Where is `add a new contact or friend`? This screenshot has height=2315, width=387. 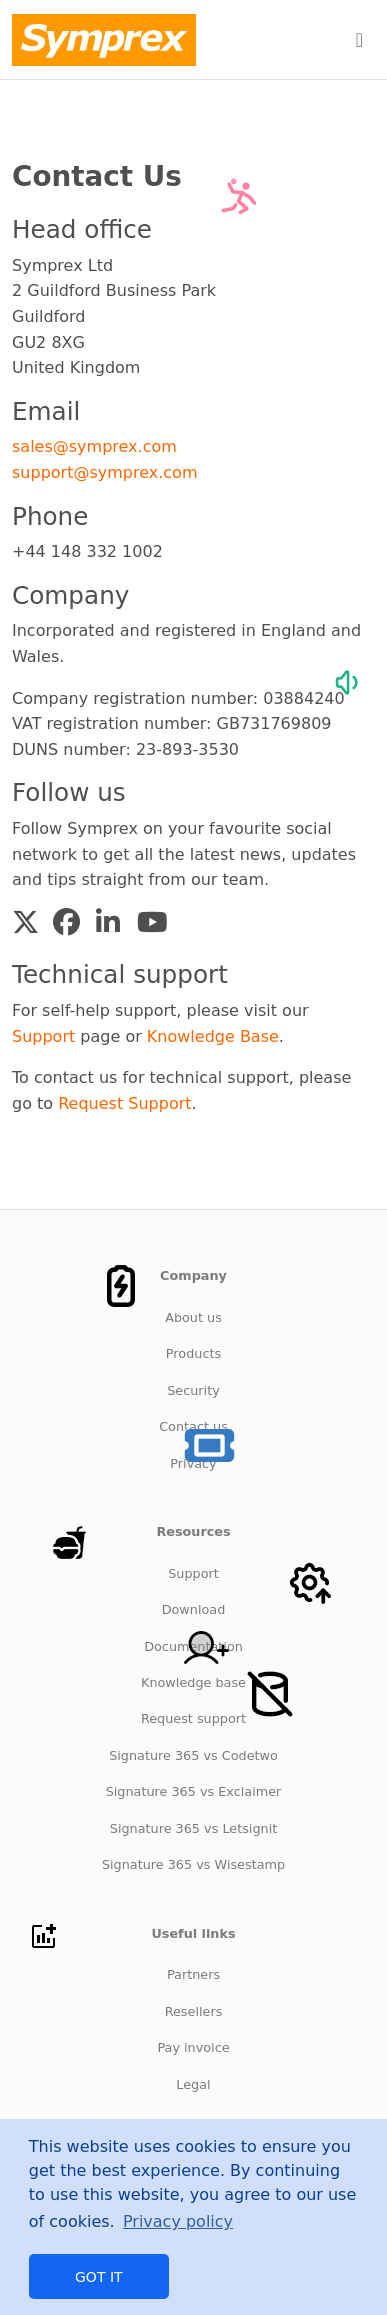 add a new contact or friend is located at coordinates (205, 1649).